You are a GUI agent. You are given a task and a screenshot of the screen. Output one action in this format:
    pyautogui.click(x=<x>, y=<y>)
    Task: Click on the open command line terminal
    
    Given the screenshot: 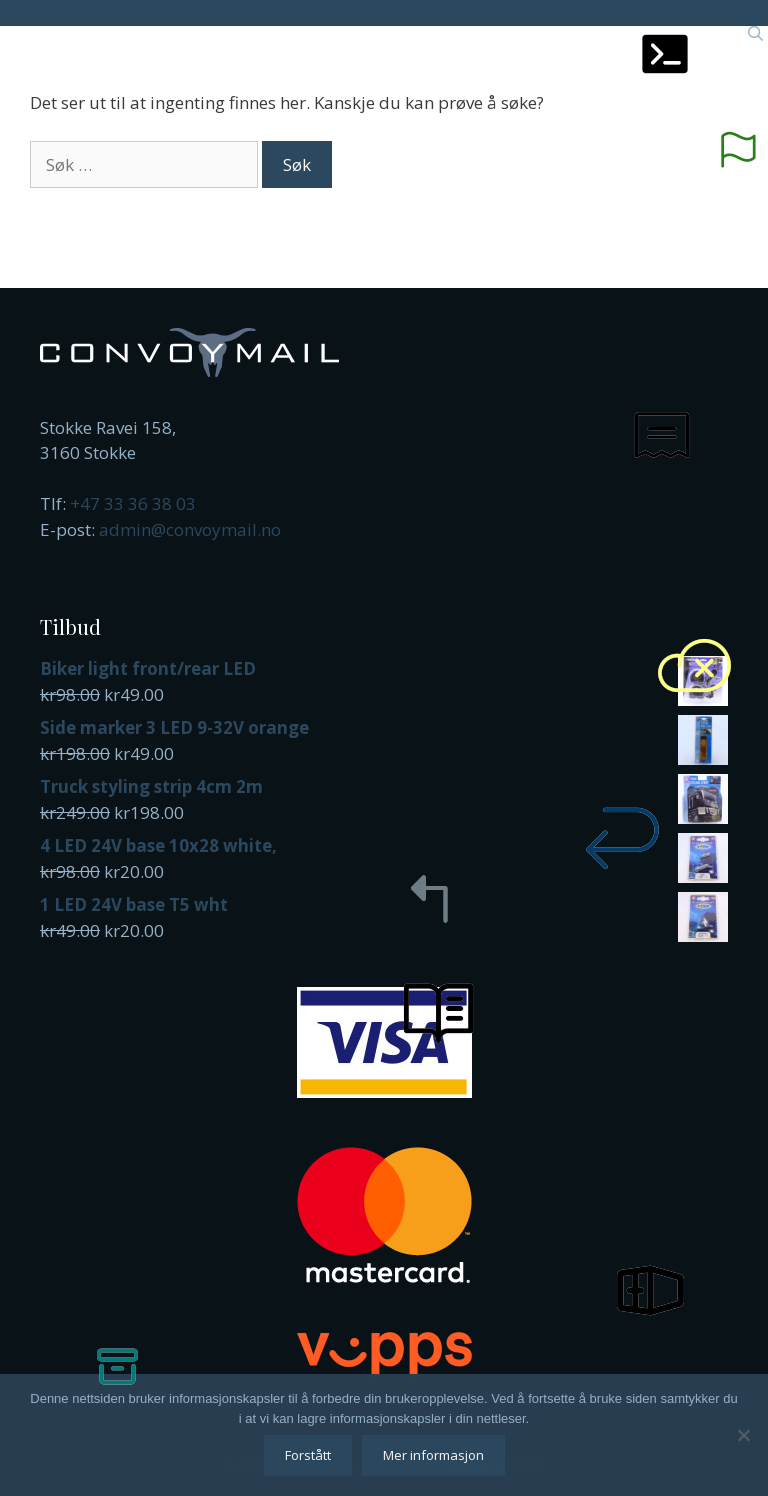 What is the action you would take?
    pyautogui.click(x=665, y=54)
    